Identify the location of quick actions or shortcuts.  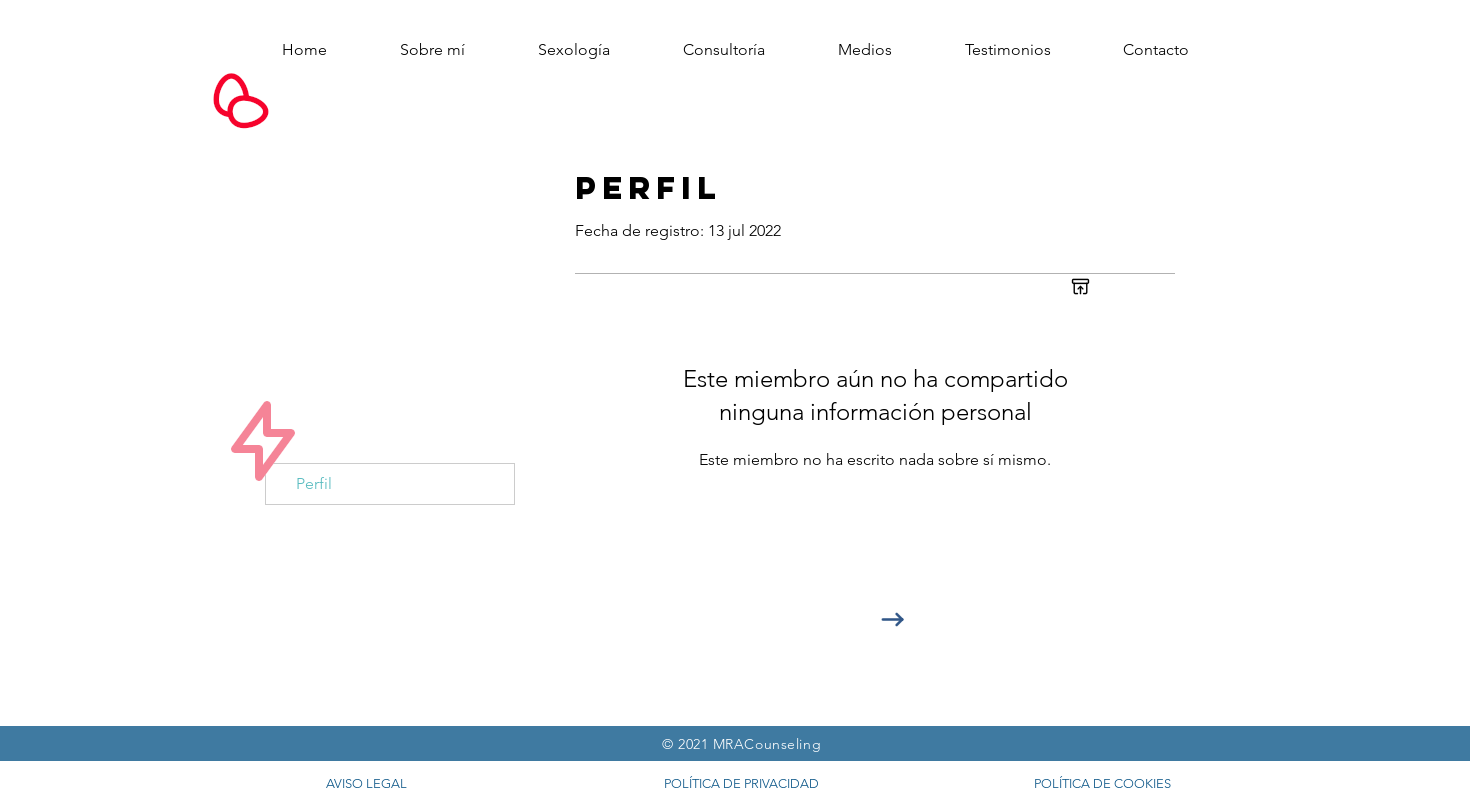
(263, 441).